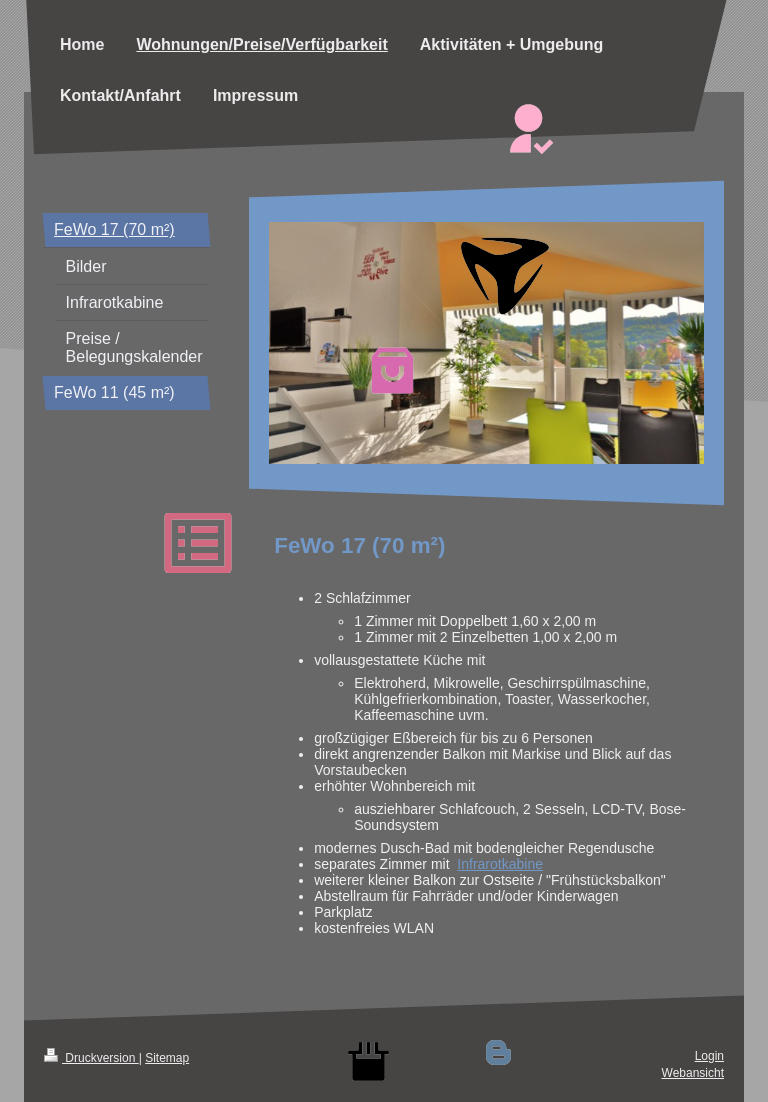 The height and width of the screenshot is (1102, 768). What do you see at coordinates (368, 1062) in the screenshot?
I see `sensor device status indicator` at bounding box center [368, 1062].